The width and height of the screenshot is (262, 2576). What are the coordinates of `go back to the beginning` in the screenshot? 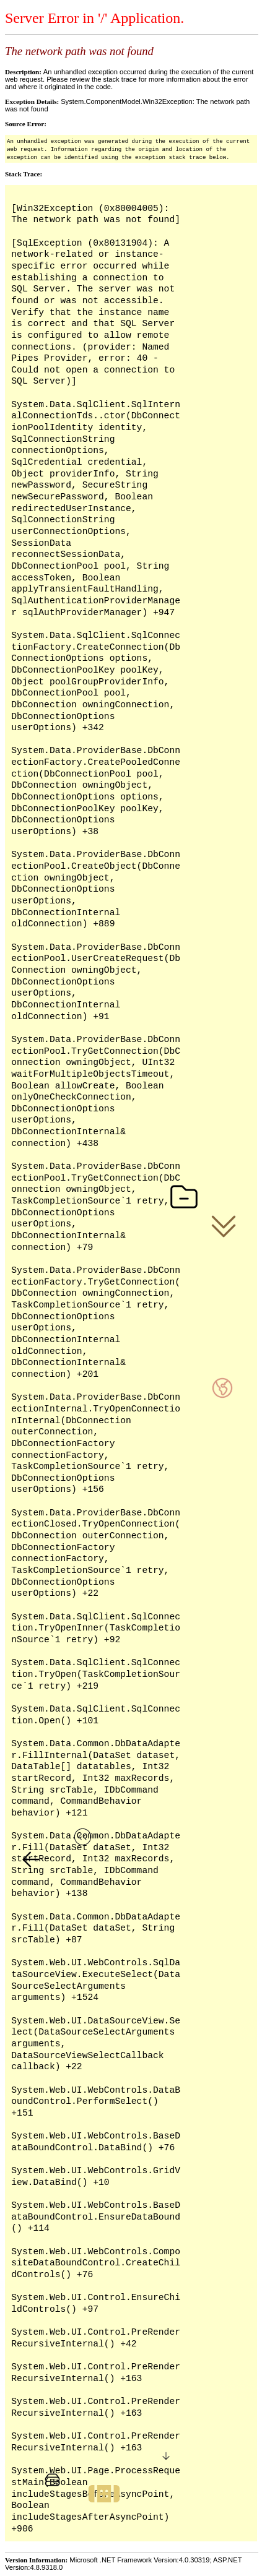 It's located at (82, 1837).